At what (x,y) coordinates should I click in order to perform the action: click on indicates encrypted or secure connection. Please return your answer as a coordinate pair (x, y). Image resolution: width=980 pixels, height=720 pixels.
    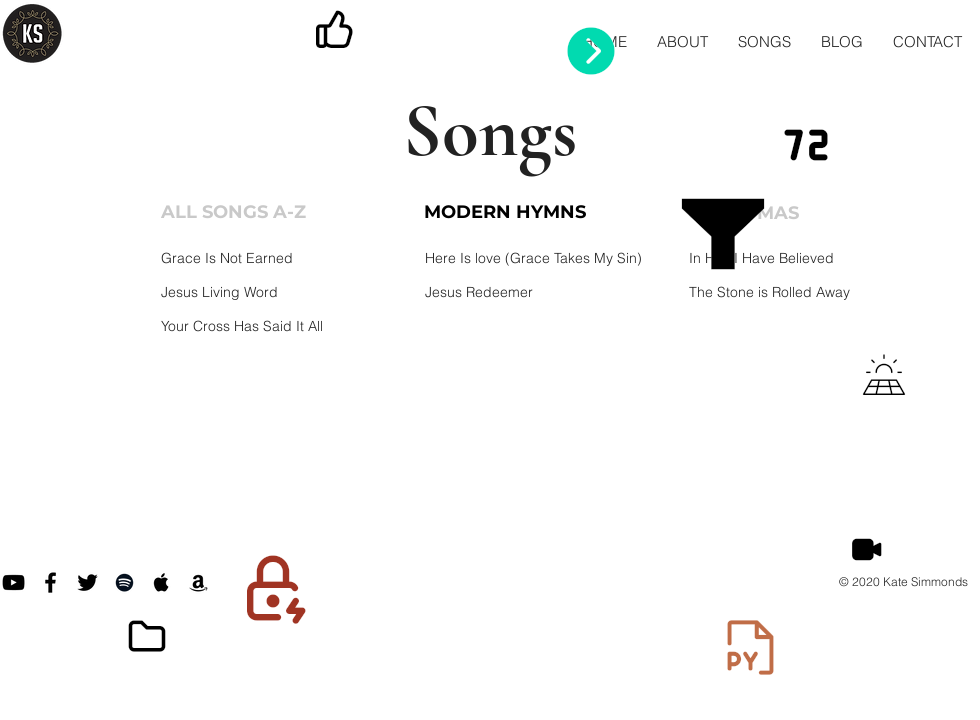
    Looking at the image, I should click on (273, 588).